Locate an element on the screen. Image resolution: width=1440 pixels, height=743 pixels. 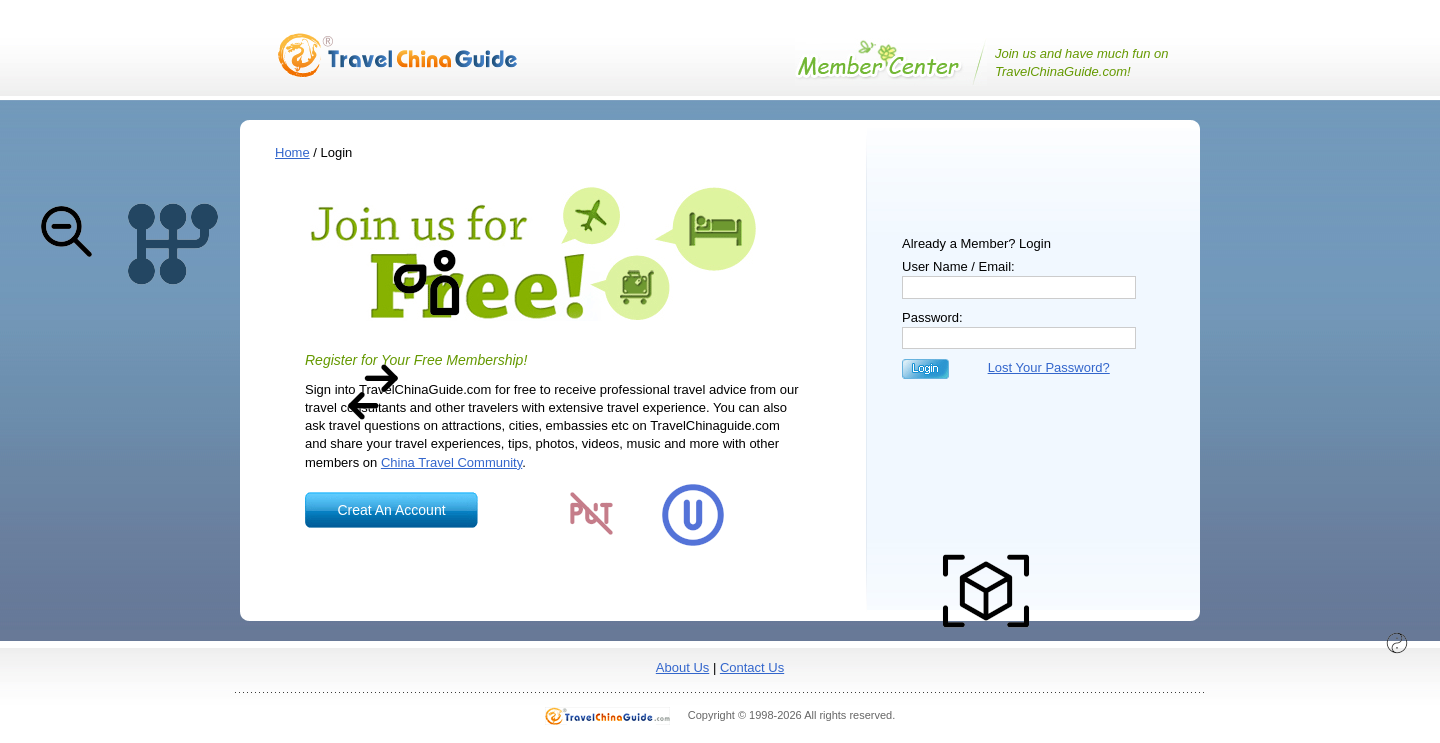
indicates HTTP PUT request is disabled is located at coordinates (591, 513).